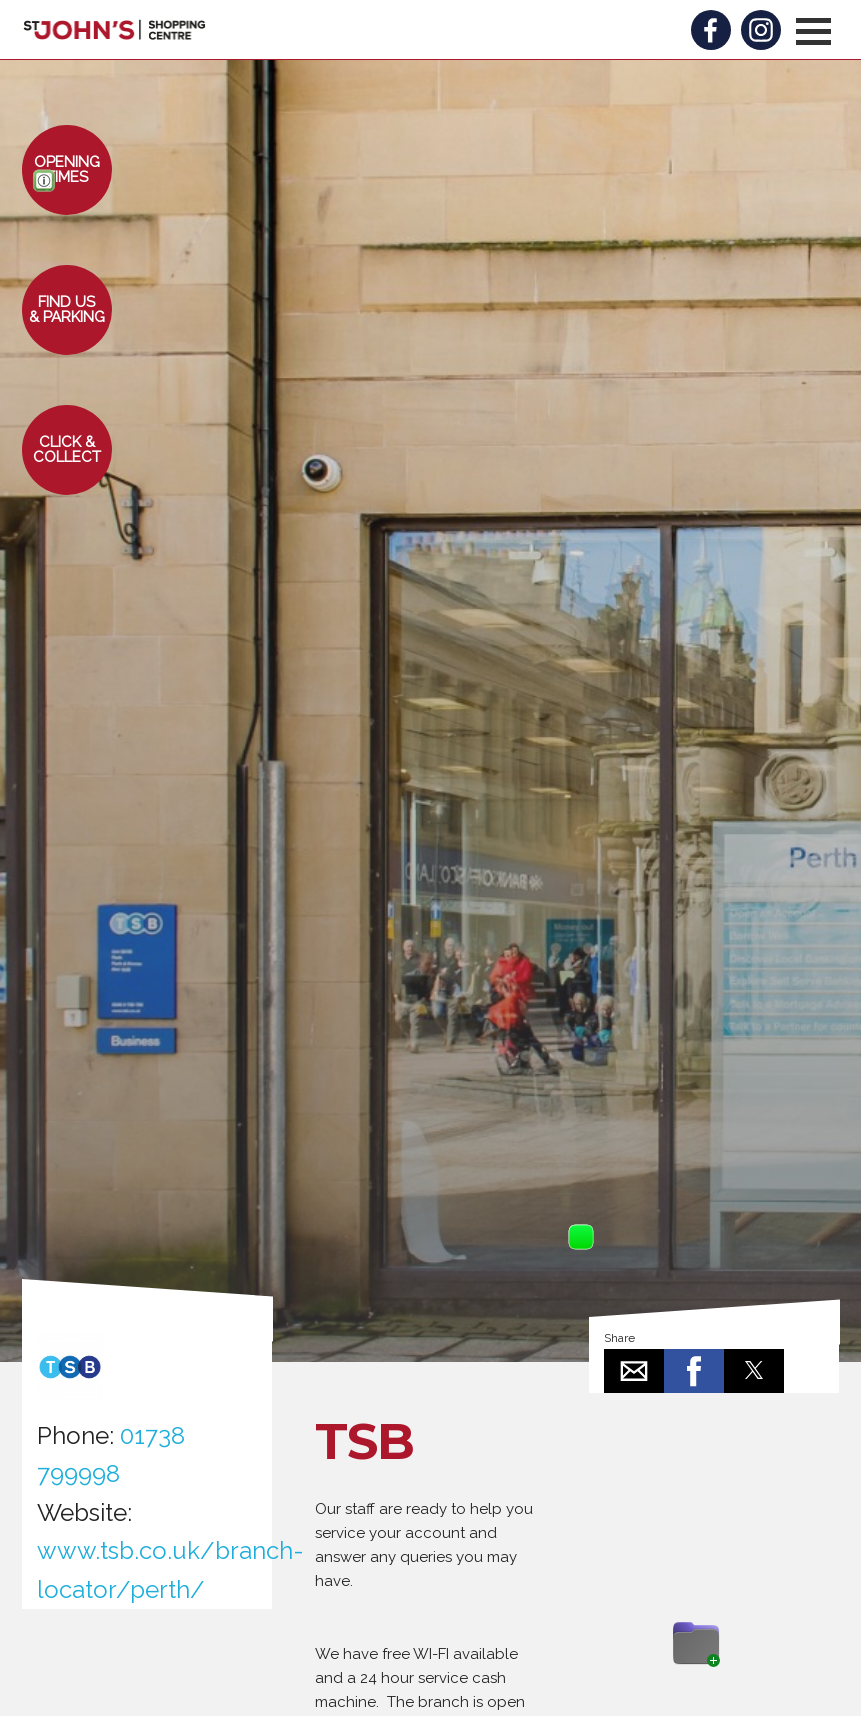 This screenshot has height=1716, width=861. Describe the element at coordinates (44, 181) in the screenshot. I see `view hardware information and system specs` at that location.